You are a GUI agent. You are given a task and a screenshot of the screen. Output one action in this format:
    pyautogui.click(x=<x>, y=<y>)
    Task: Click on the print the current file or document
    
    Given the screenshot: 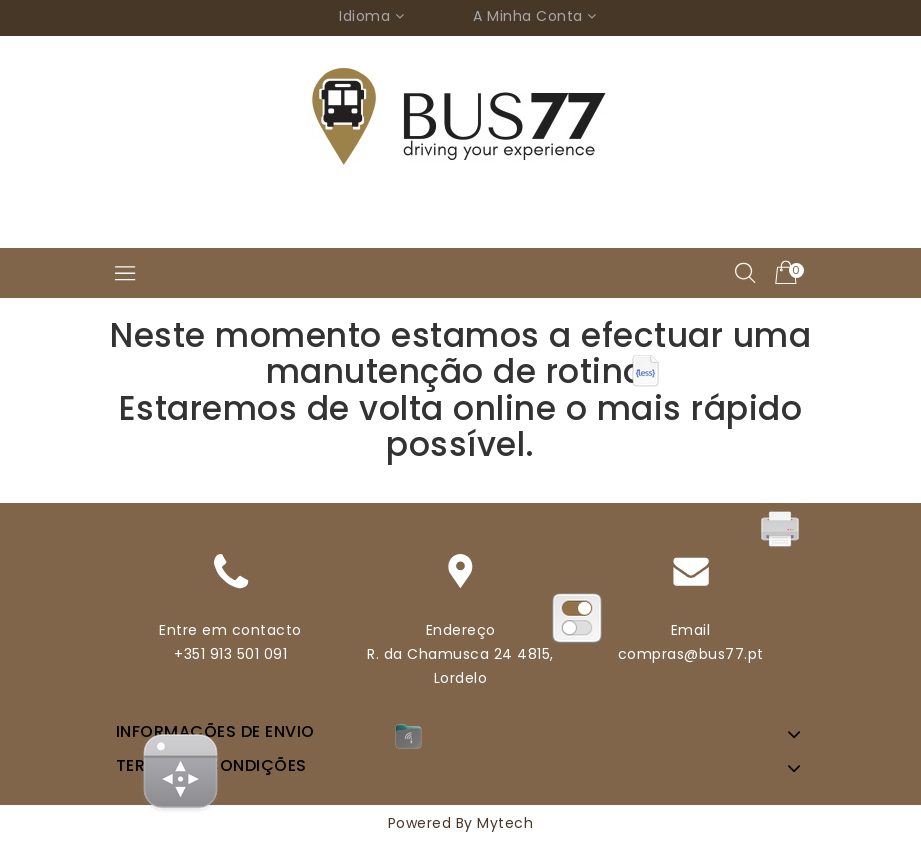 What is the action you would take?
    pyautogui.click(x=780, y=529)
    